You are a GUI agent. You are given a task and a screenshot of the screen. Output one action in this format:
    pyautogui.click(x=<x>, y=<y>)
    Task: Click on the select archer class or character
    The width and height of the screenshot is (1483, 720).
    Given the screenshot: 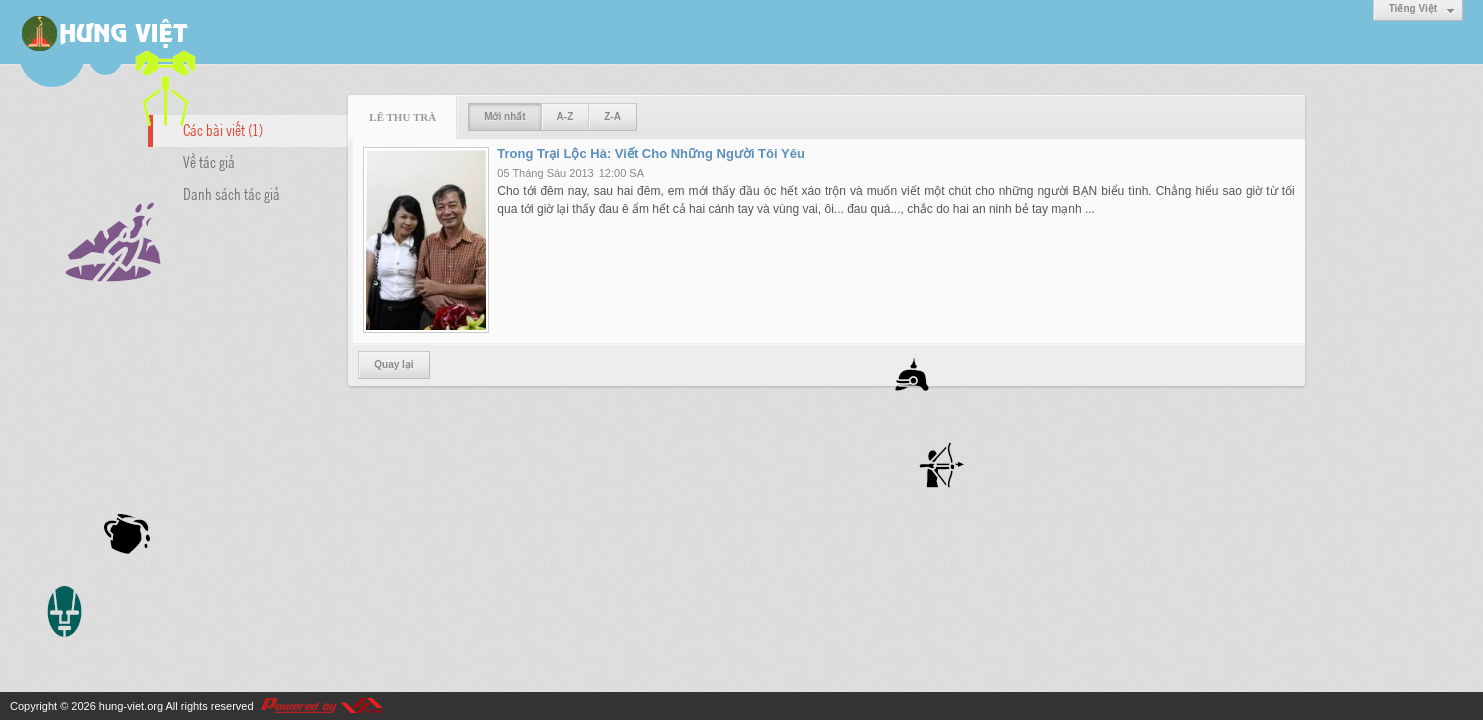 What is the action you would take?
    pyautogui.click(x=941, y=464)
    